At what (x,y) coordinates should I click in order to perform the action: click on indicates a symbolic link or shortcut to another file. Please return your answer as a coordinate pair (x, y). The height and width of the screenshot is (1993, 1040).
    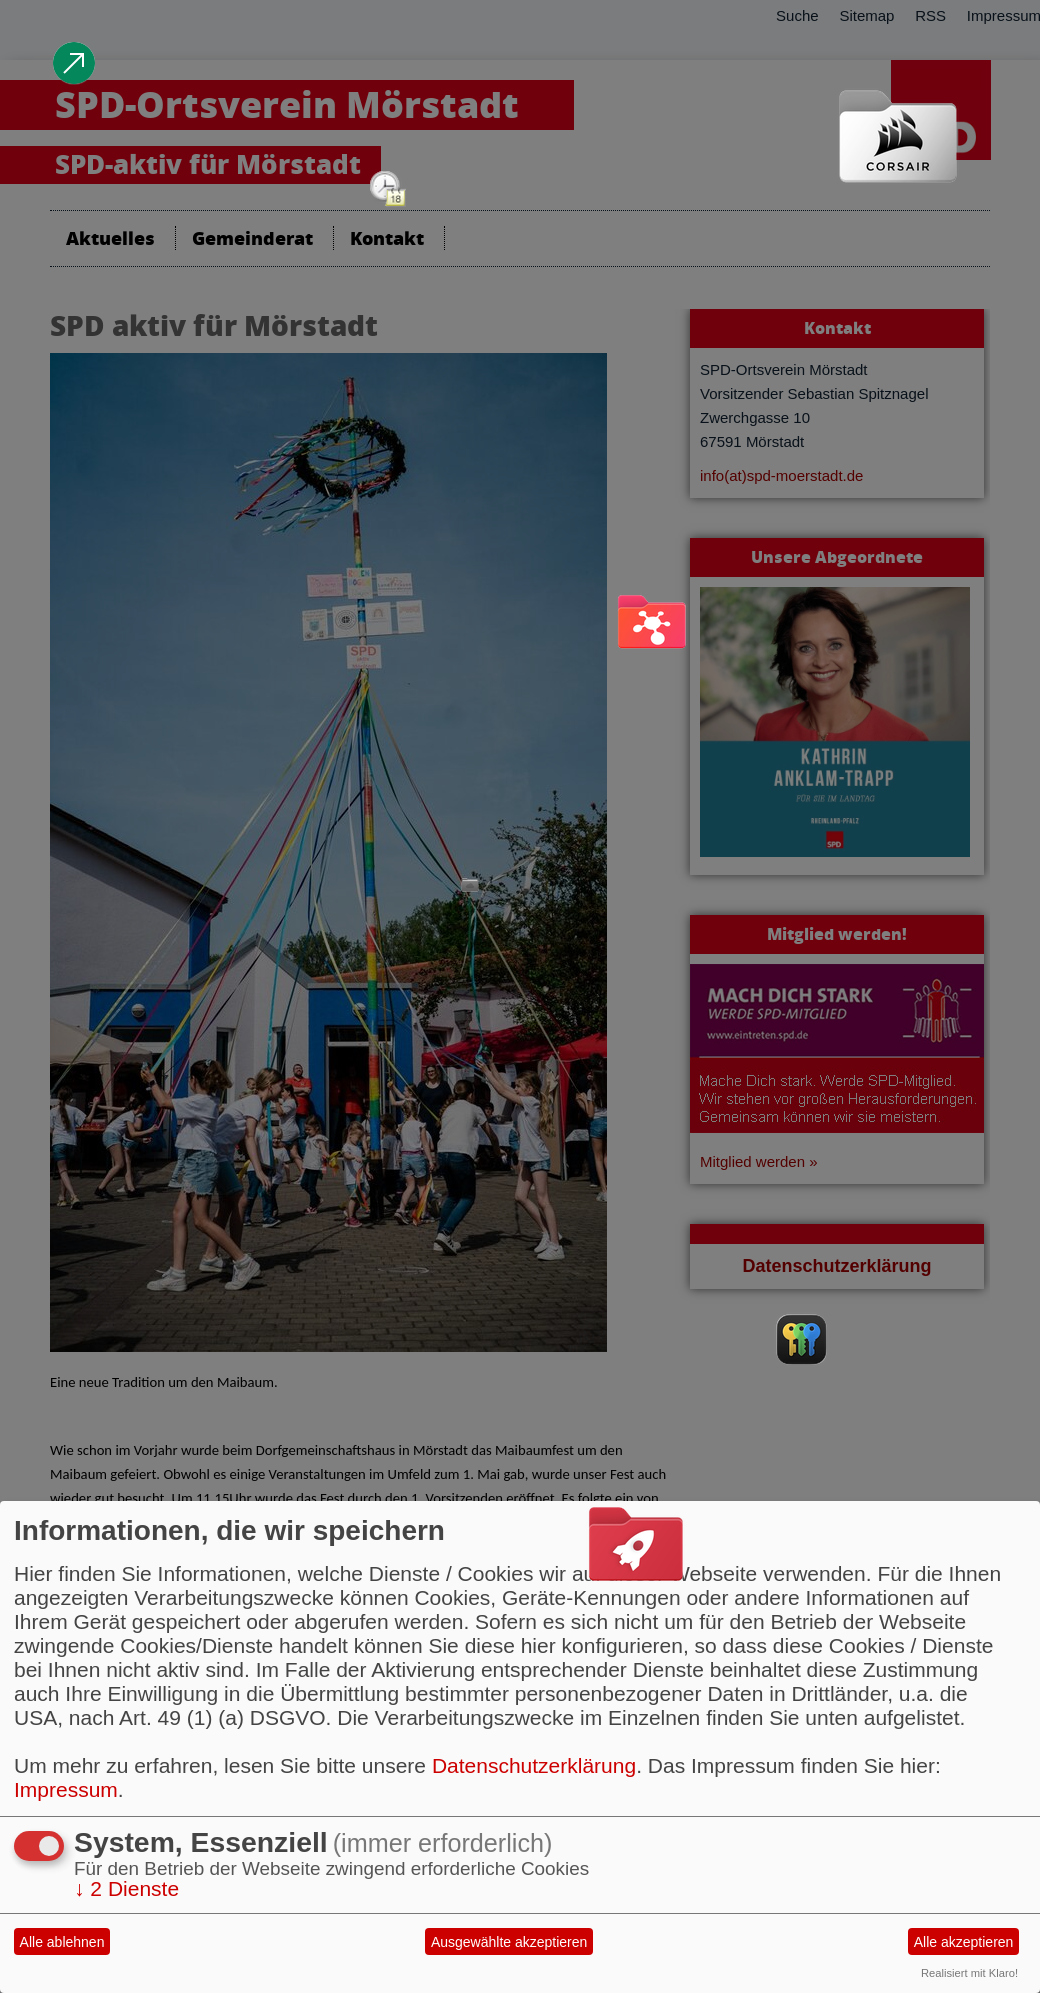
    Looking at the image, I should click on (74, 63).